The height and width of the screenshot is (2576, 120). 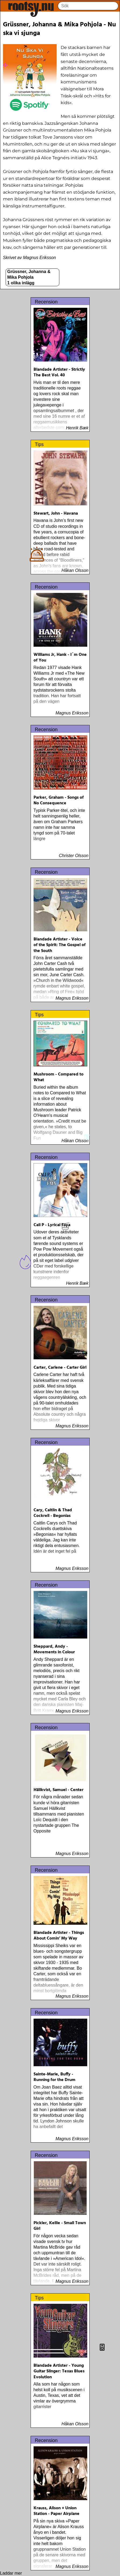 What do you see at coordinates (37, 555) in the screenshot?
I see `indicates an active alert or emergency notification` at bounding box center [37, 555].